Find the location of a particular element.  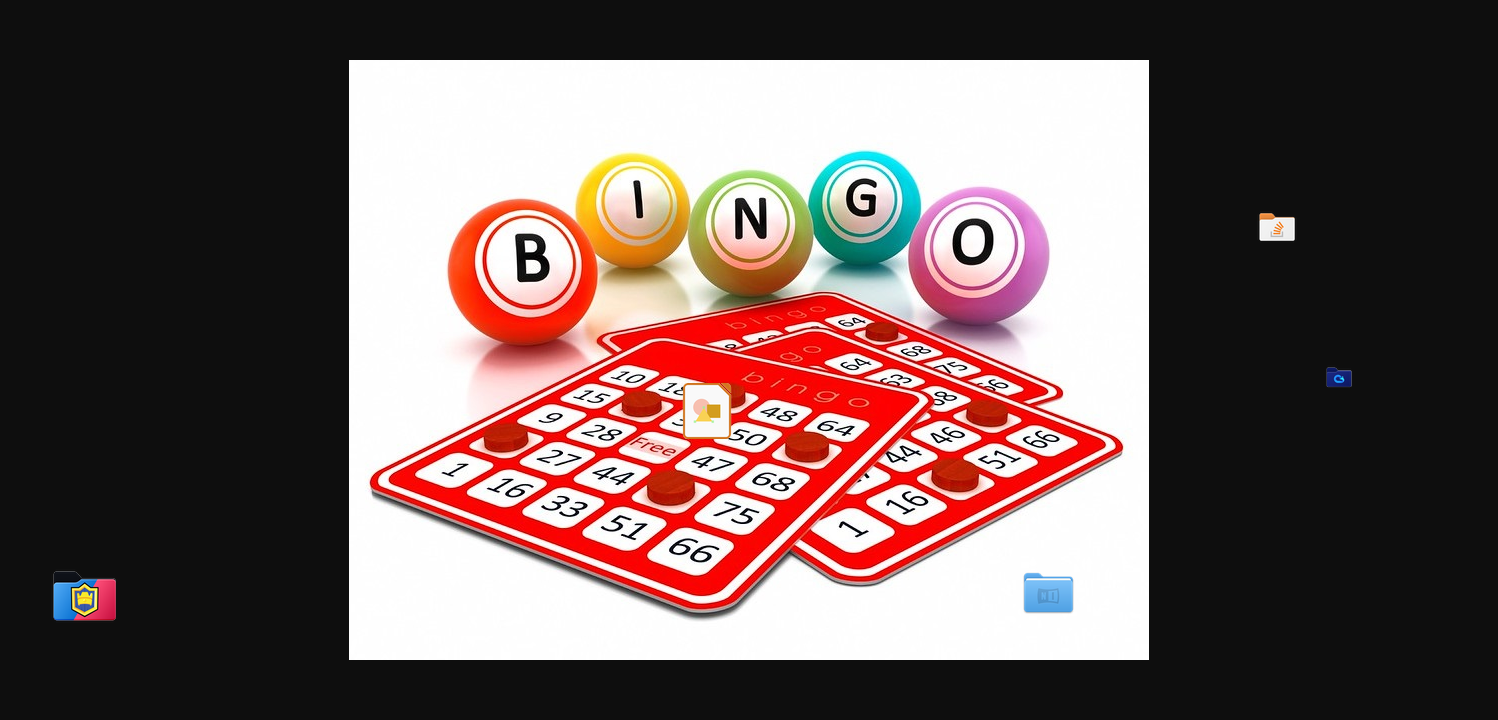

open a libreoffice draw document is located at coordinates (707, 411).